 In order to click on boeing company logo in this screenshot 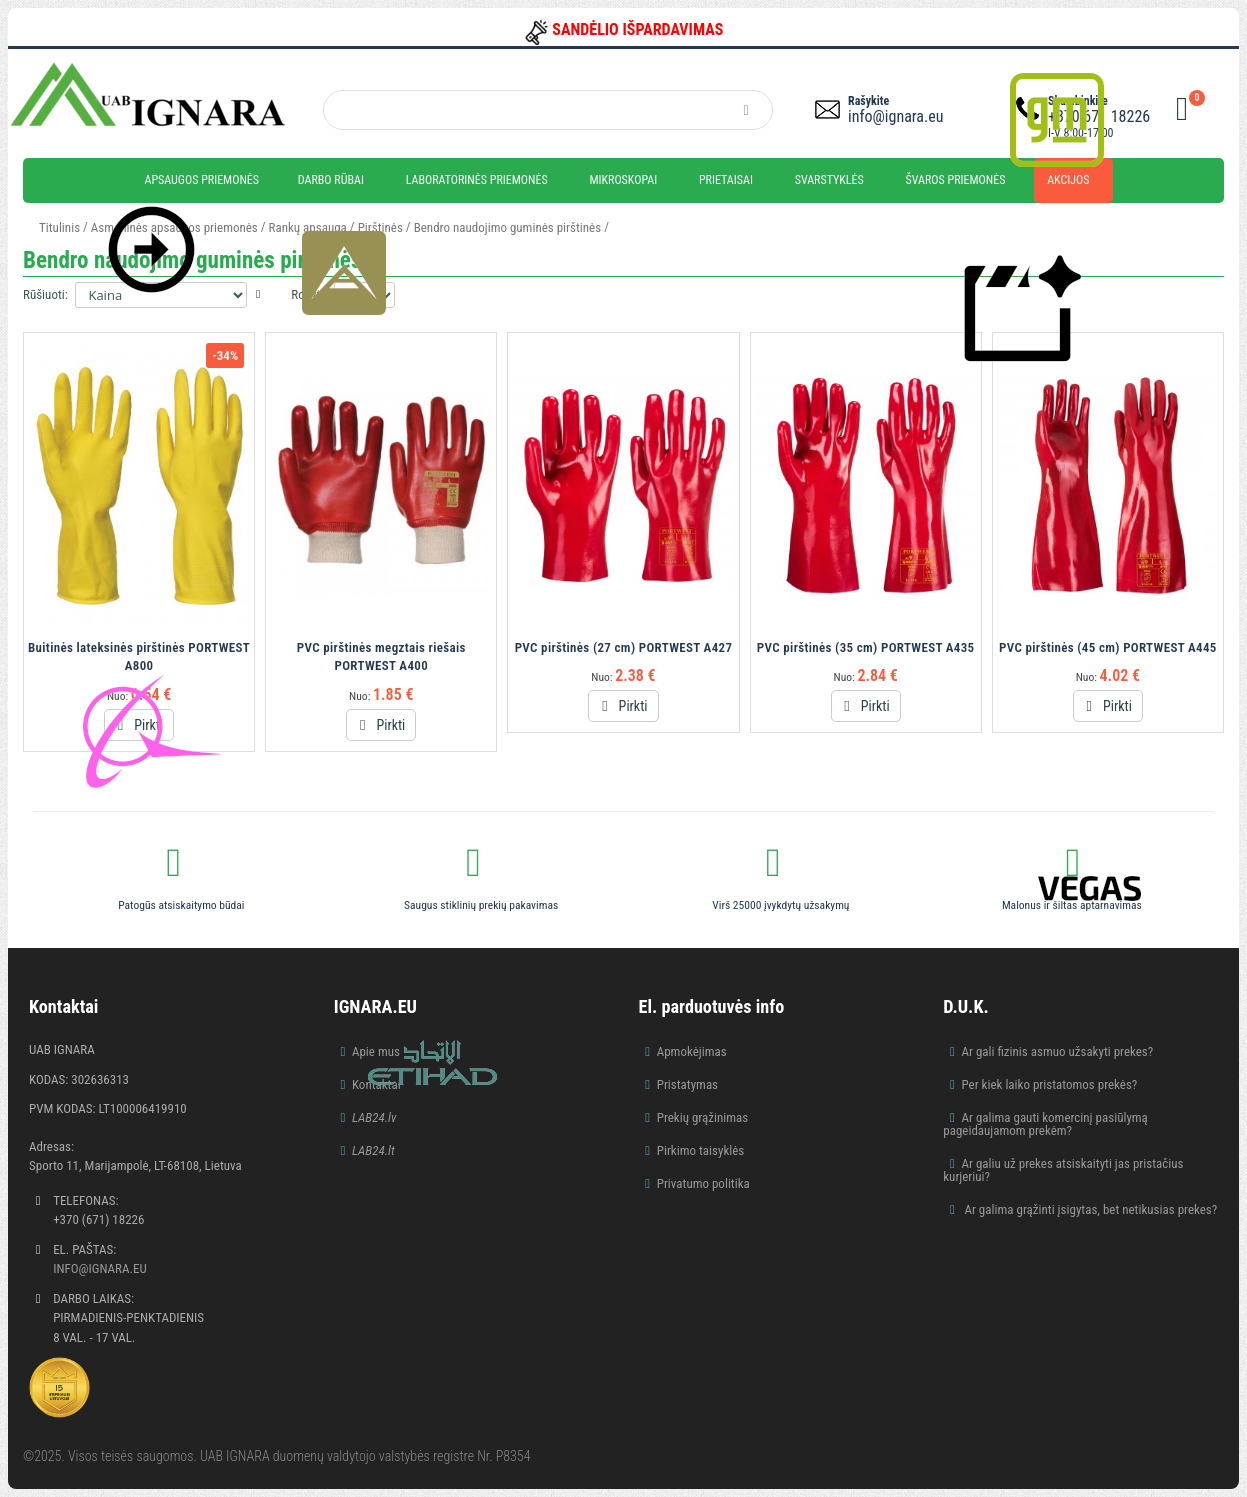, I will do `click(152, 731)`.